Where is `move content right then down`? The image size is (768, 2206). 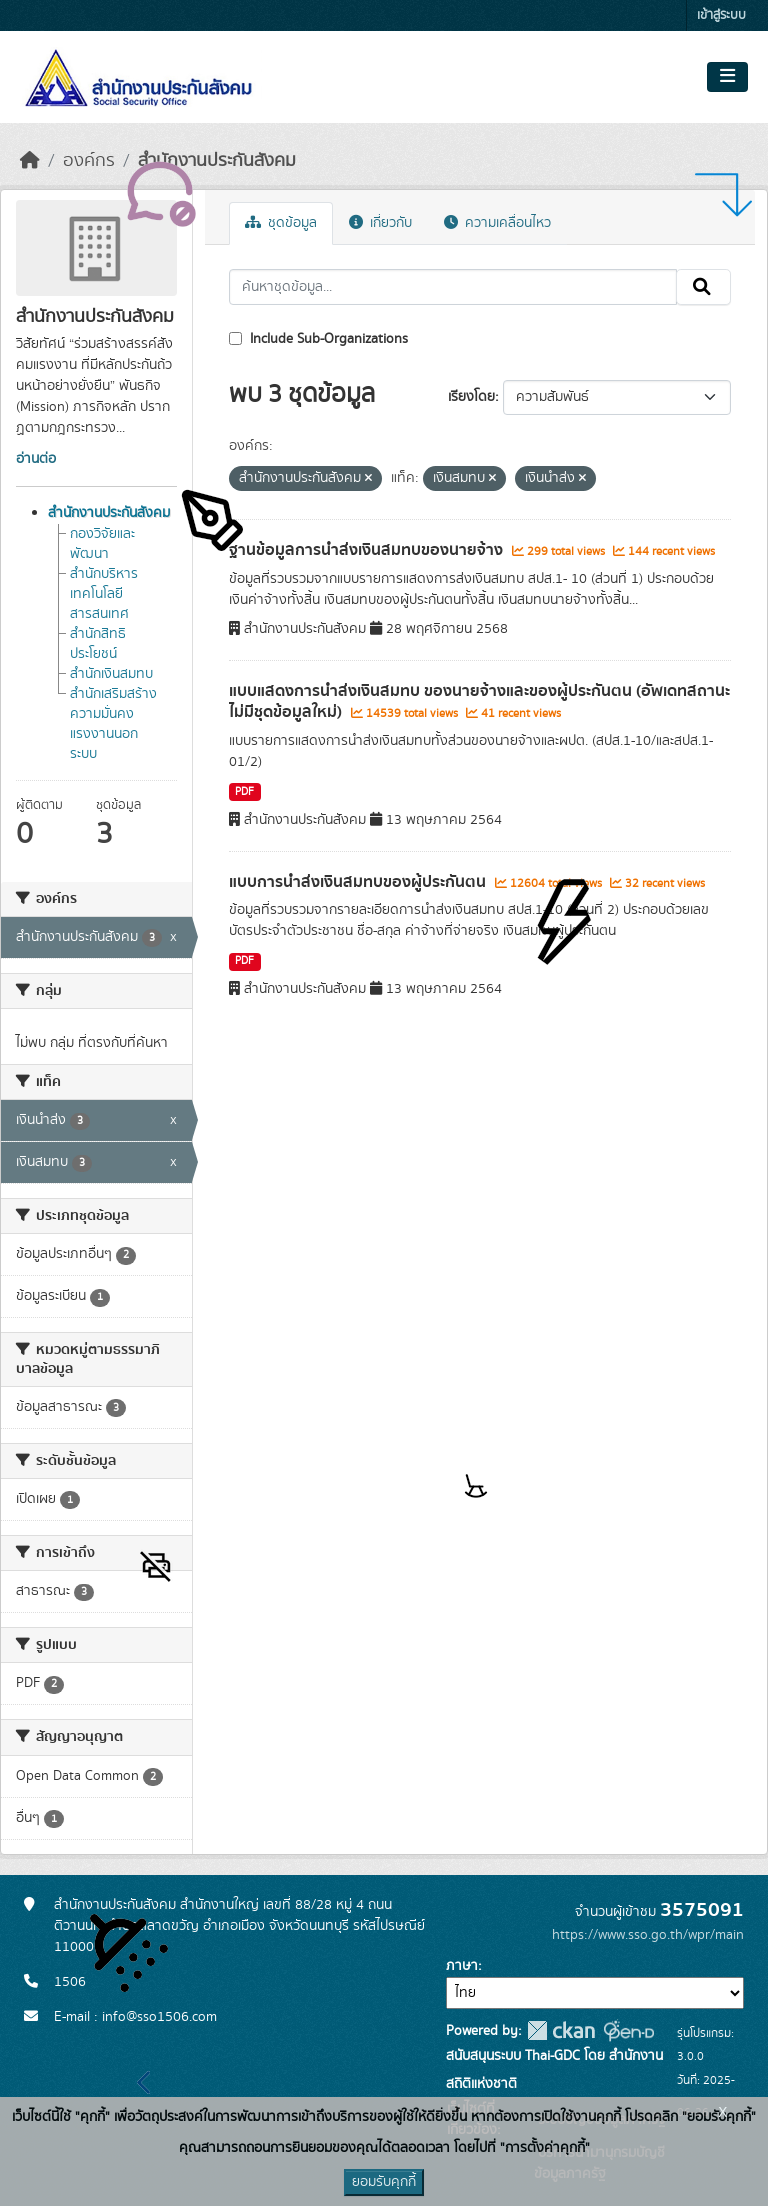 move content right then down is located at coordinates (723, 192).